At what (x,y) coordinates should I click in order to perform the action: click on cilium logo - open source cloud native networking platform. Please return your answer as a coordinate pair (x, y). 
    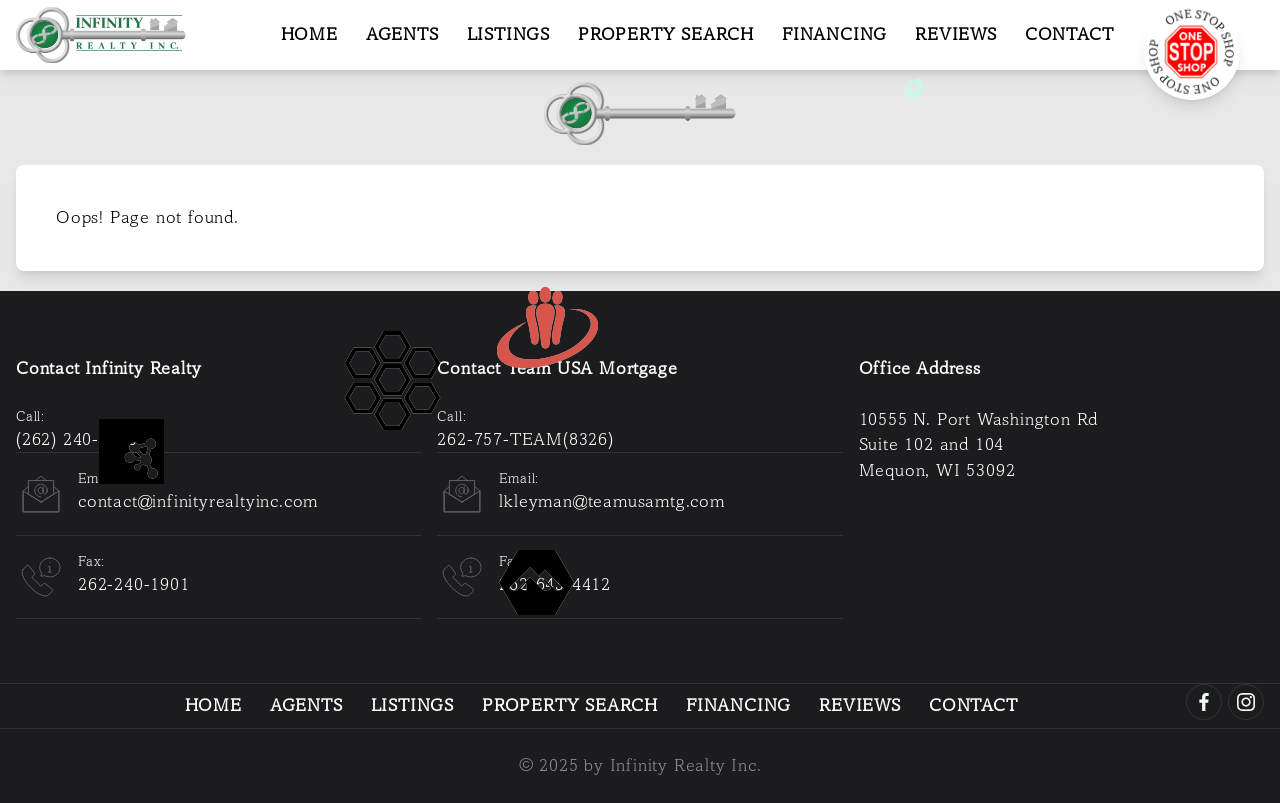
    Looking at the image, I should click on (392, 380).